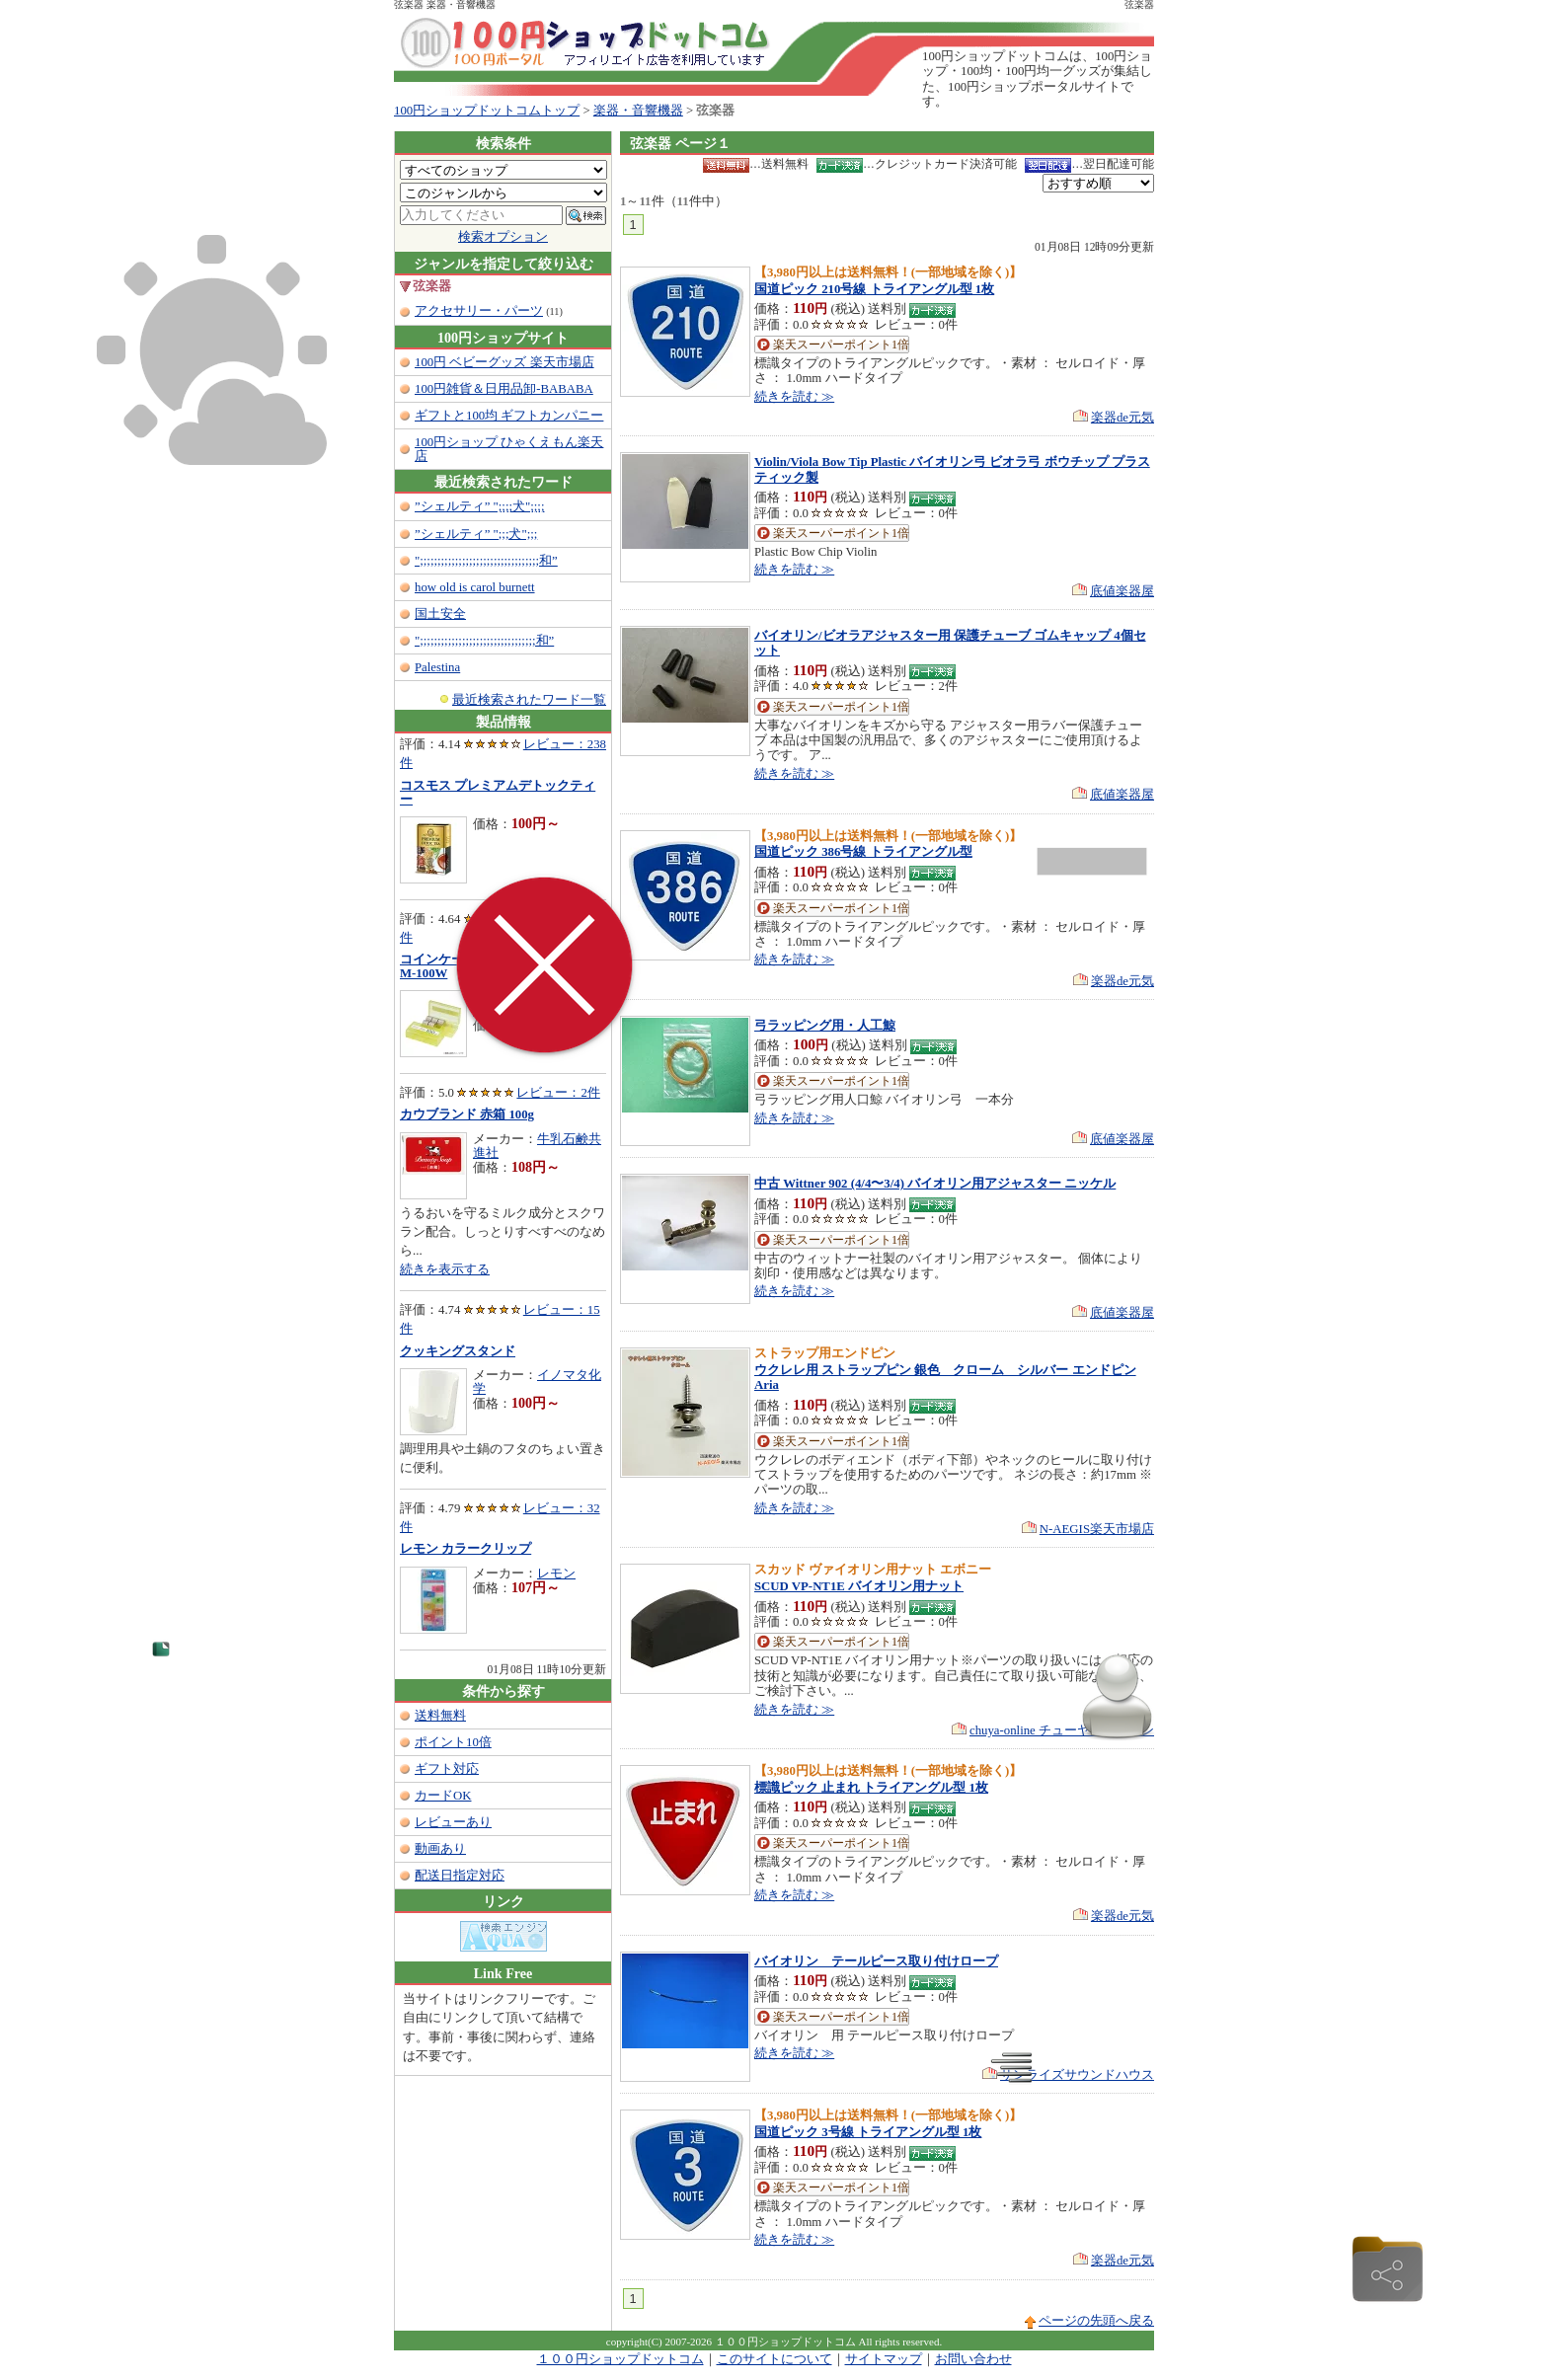  Describe the element at coordinates (544, 964) in the screenshot. I see `indicates an Insync sync error or failure` at that location.